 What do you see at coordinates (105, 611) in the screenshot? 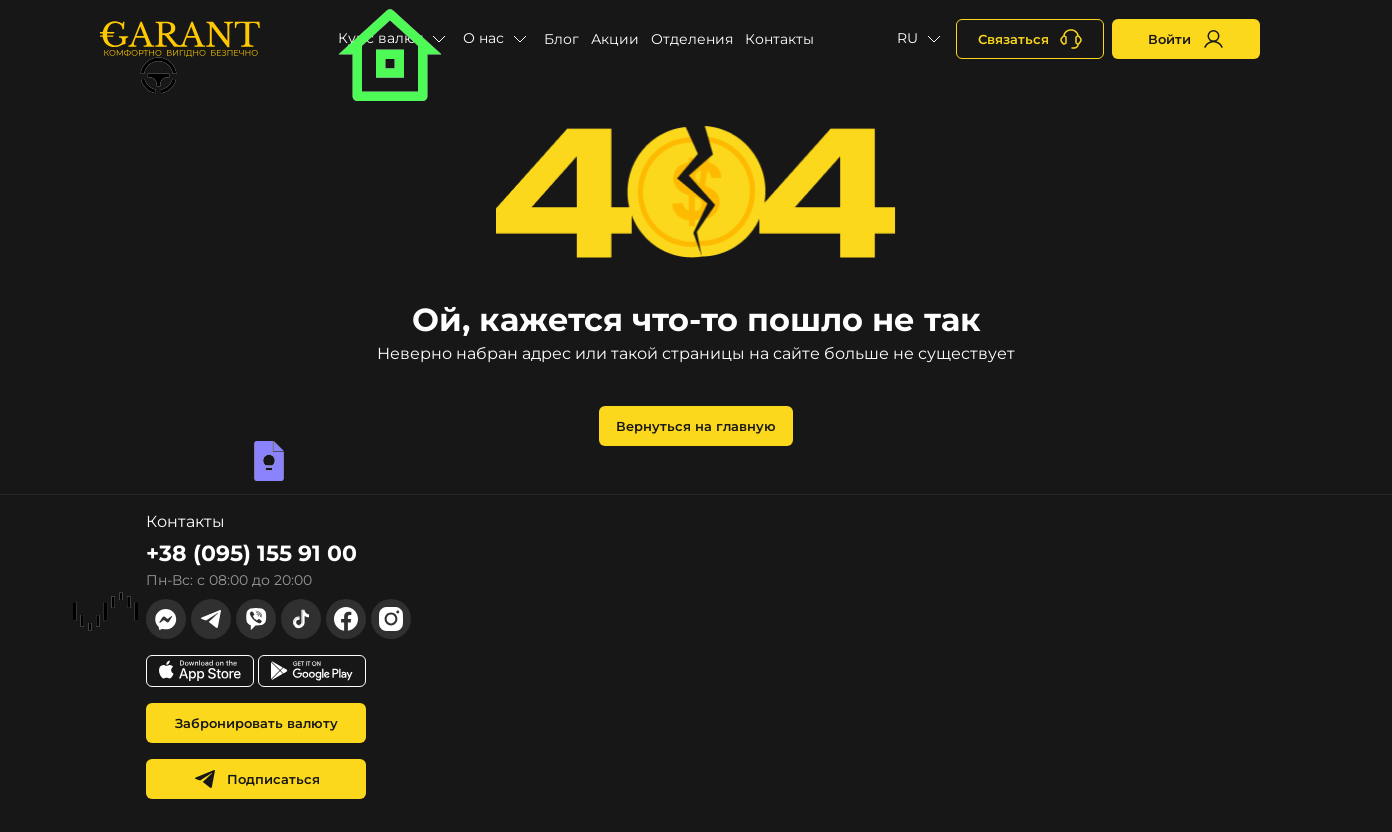
I see `unraid server management application` at bounding box center [105, 611].